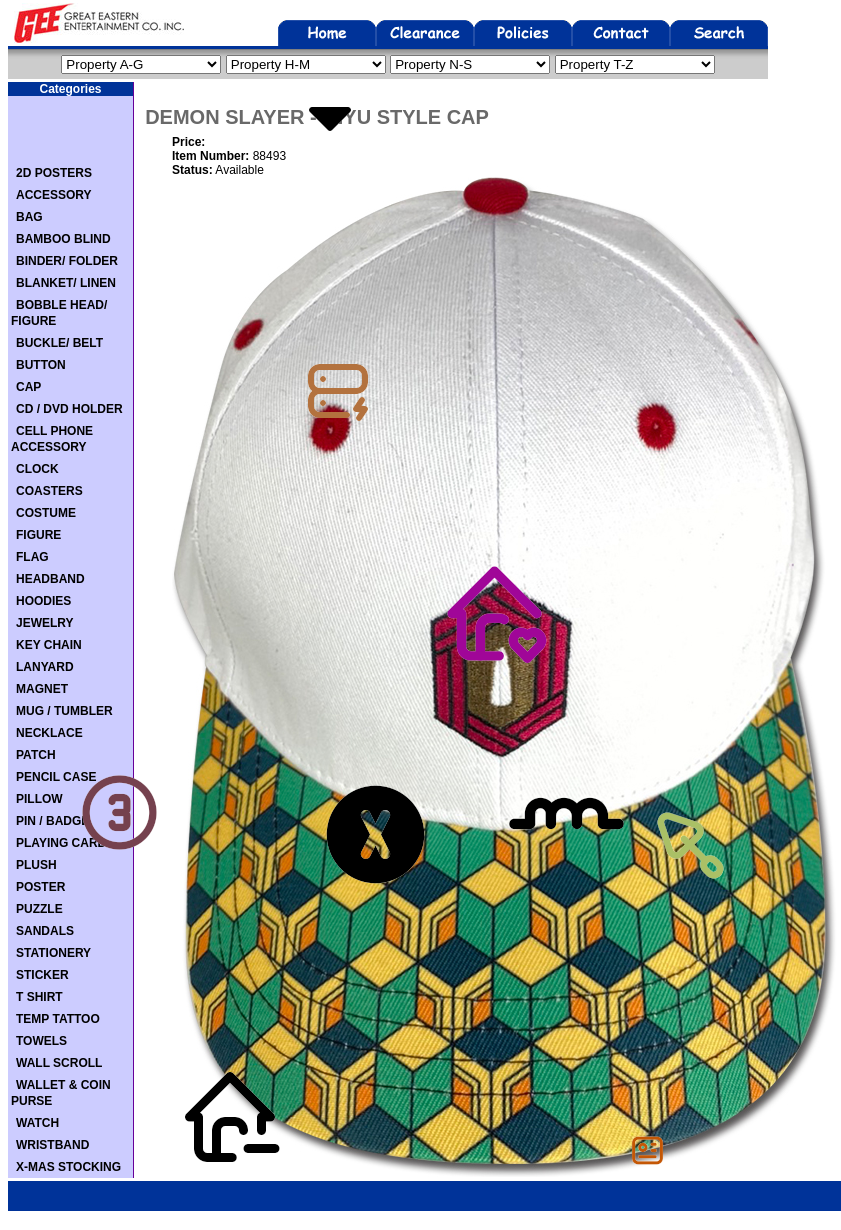 The height and width of the screenshot is (1230, 841). I want to click on view your profile or identification card, so click(647, 1150).